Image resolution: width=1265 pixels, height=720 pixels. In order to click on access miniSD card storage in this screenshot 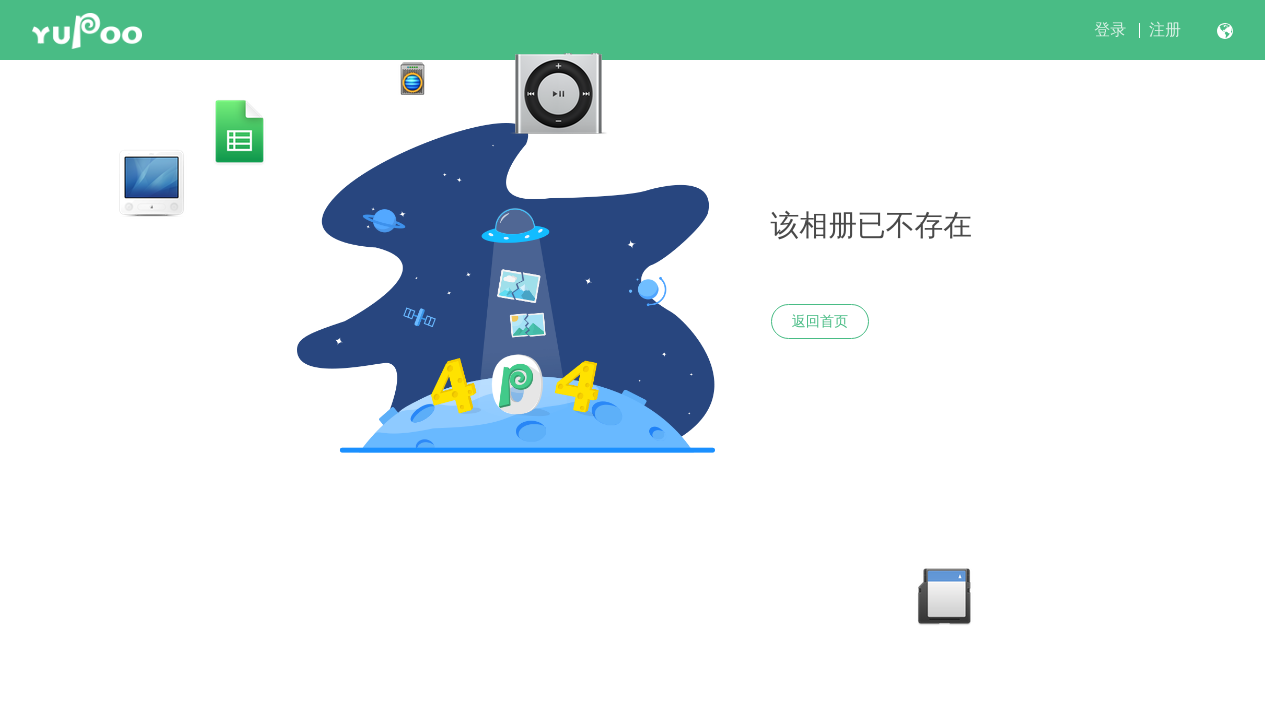, I will do `click(944, 595)`.